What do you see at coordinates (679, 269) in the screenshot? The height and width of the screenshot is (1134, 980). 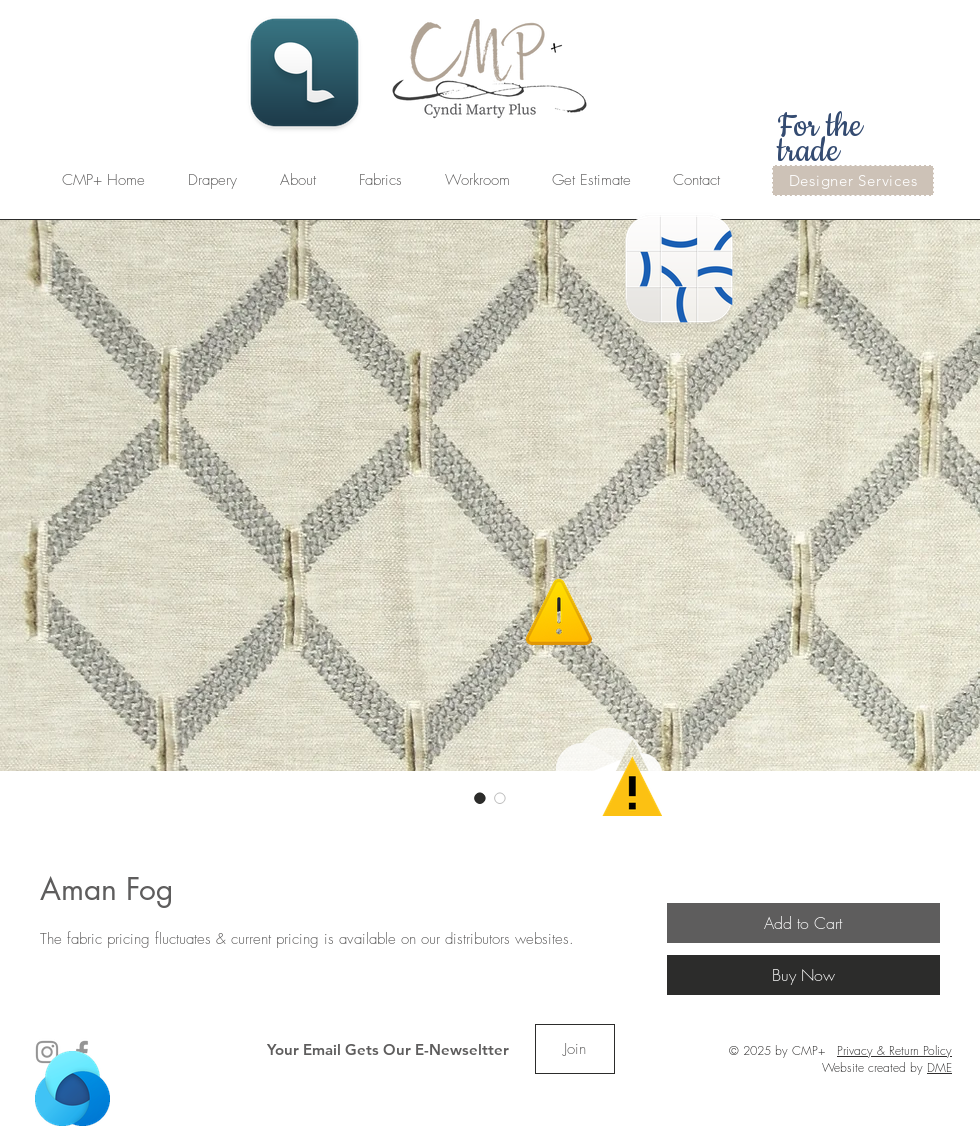 I see `launch gnome taquin sliding puzzle game` at bounding box center [679, 269].